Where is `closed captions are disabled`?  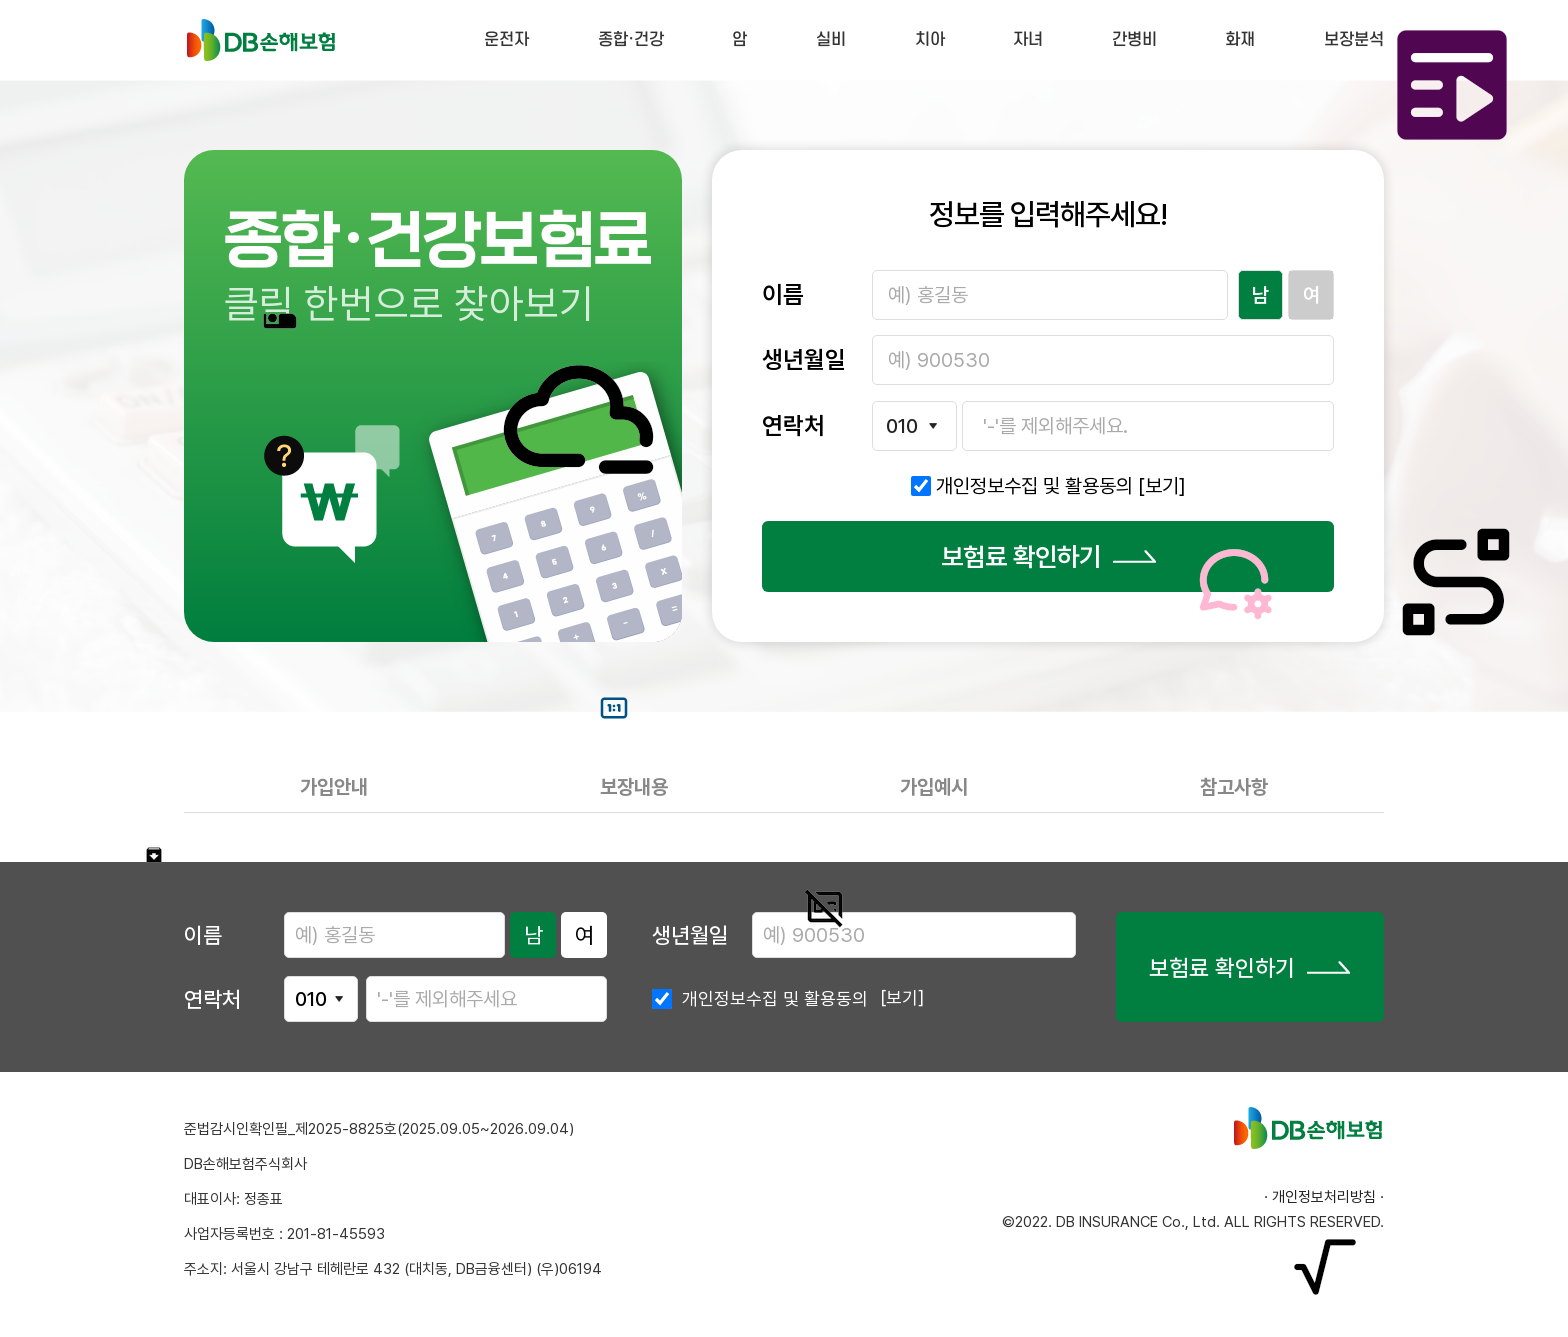
closed captions are disabled is located at coordinates (825, 907).